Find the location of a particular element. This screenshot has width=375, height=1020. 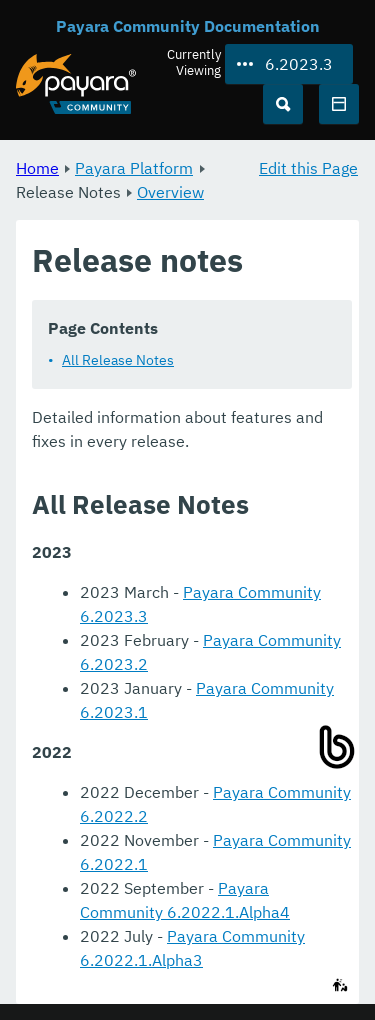

report harassment or bullying behavior is located at coordinates (340, 985).